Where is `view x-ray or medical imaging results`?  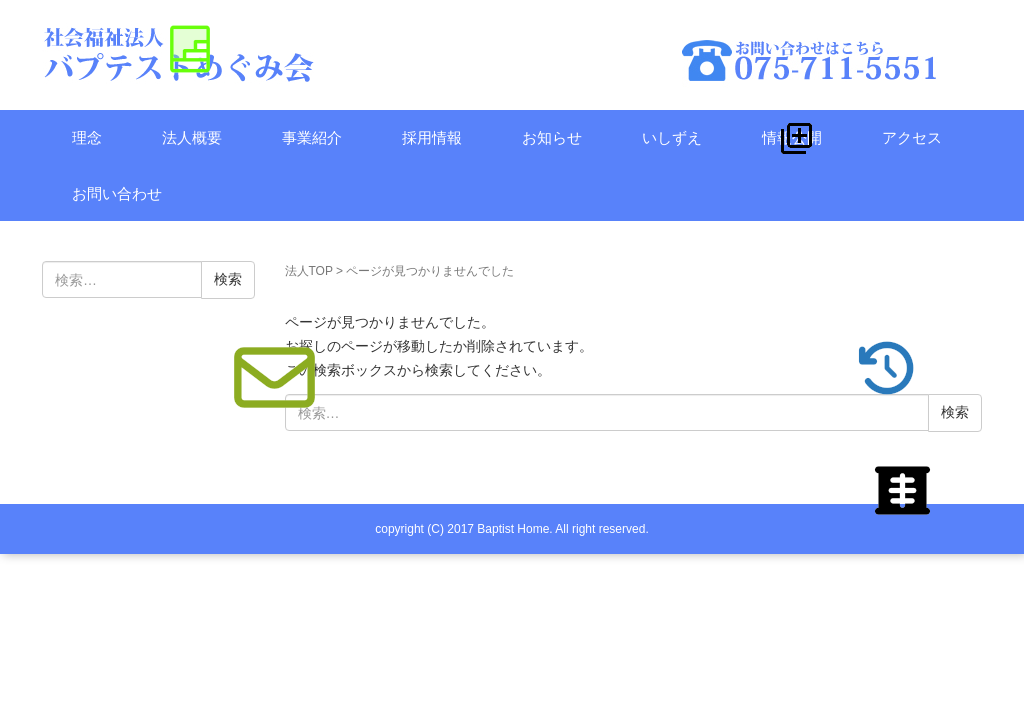 view x-ray or medical imaging results is located at coordinates (902, 490).